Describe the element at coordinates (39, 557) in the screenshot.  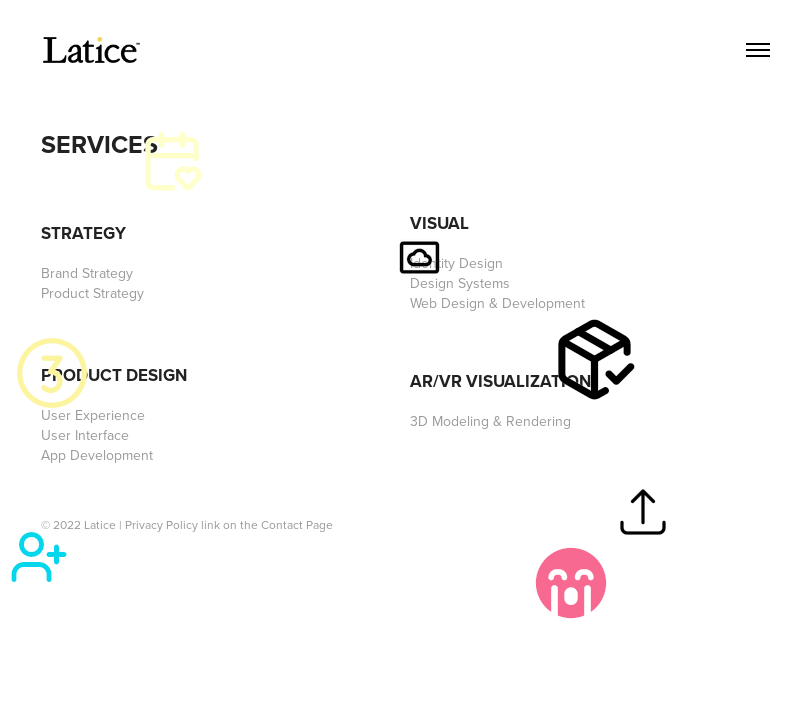
I see `add a new contact or friend` at that location.